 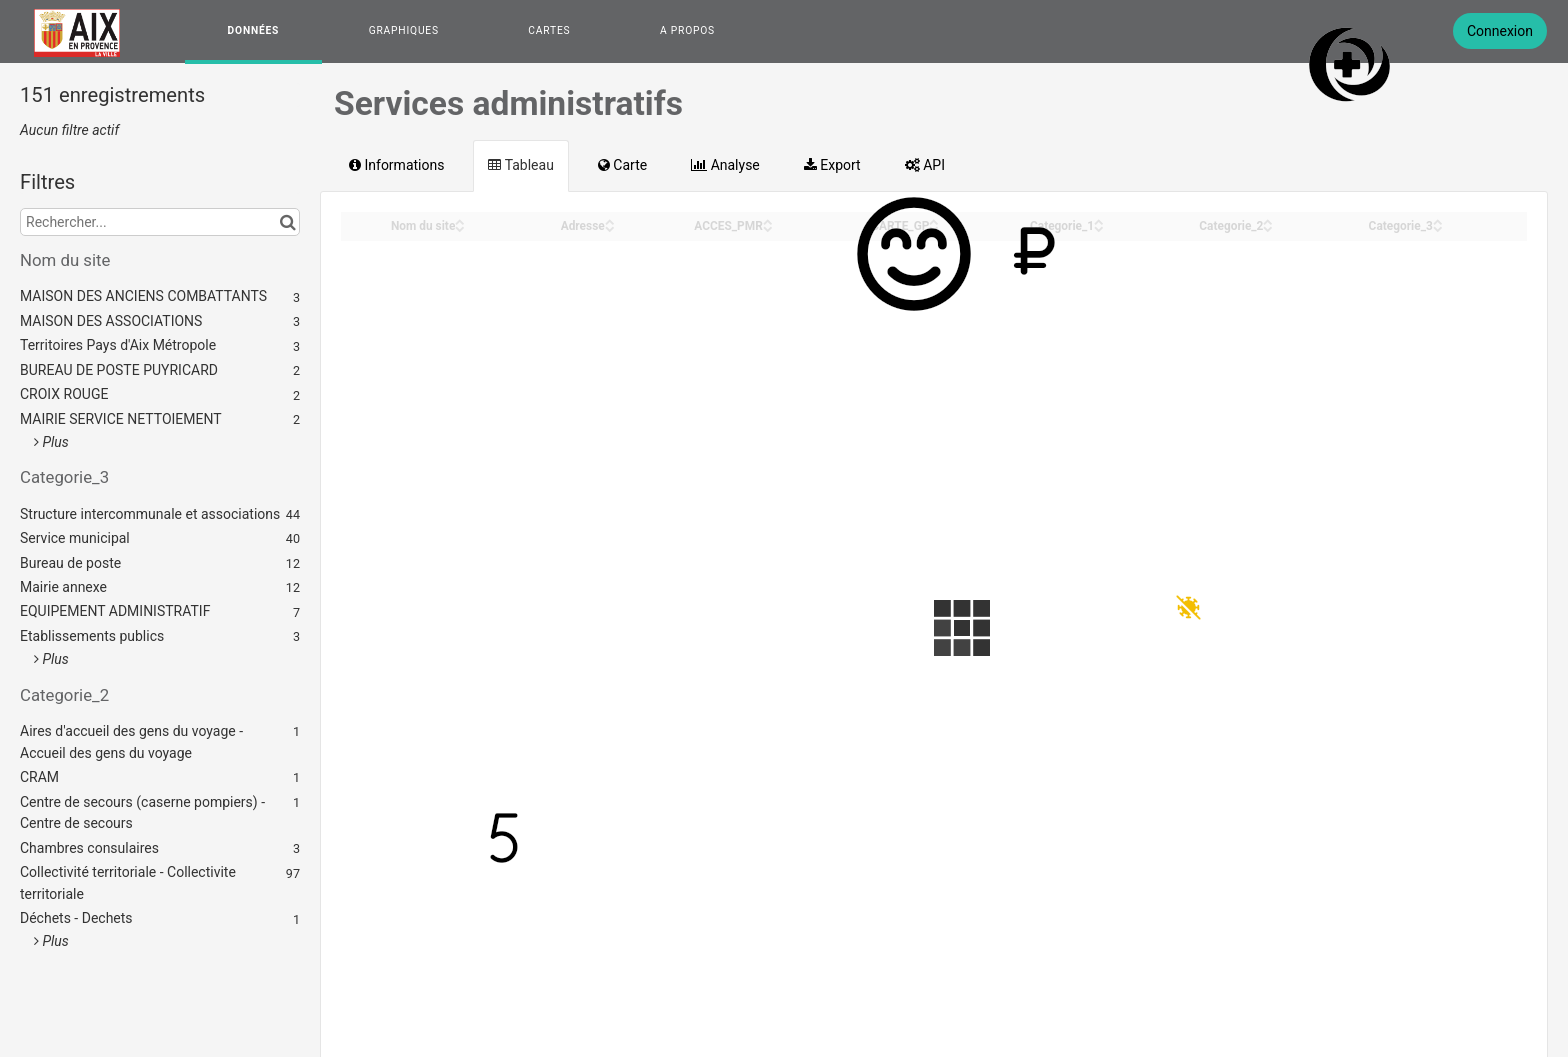 I want to click on indicates covid-free or virus-free status, so click(x=1188, y=607).